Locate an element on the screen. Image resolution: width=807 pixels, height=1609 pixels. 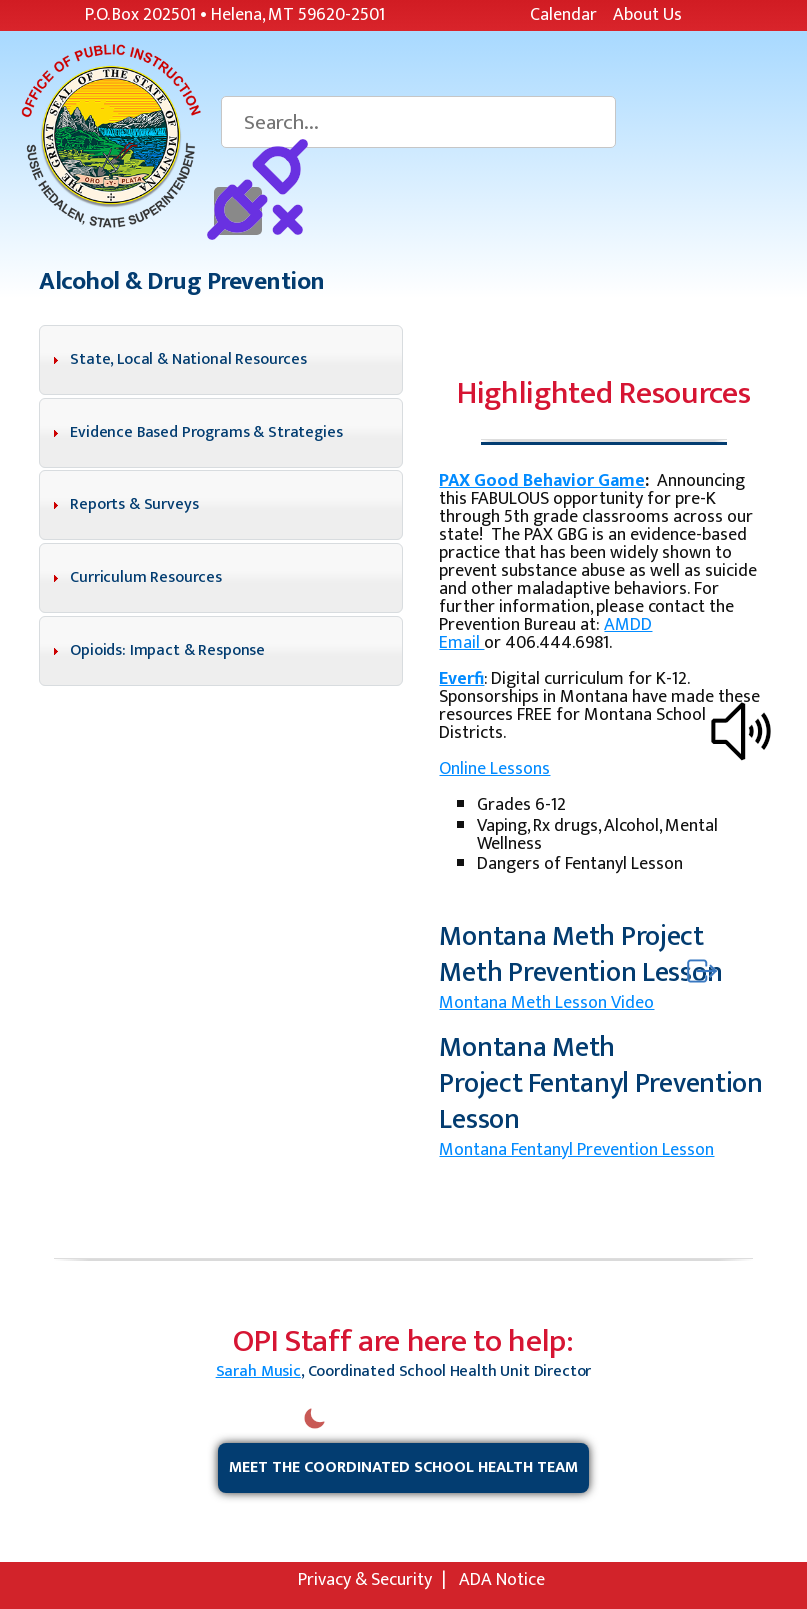
disconnect from power source is located at coordinates (257, 189).